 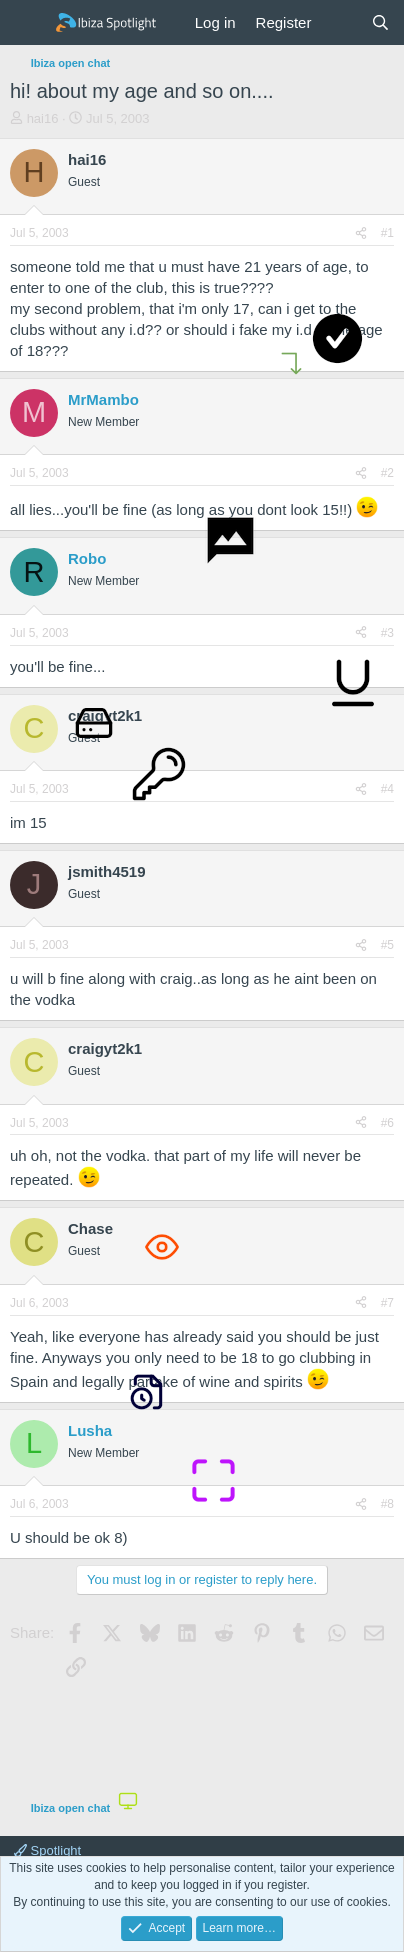 I want to click on view or preview content, so click(x=162, y=1247).